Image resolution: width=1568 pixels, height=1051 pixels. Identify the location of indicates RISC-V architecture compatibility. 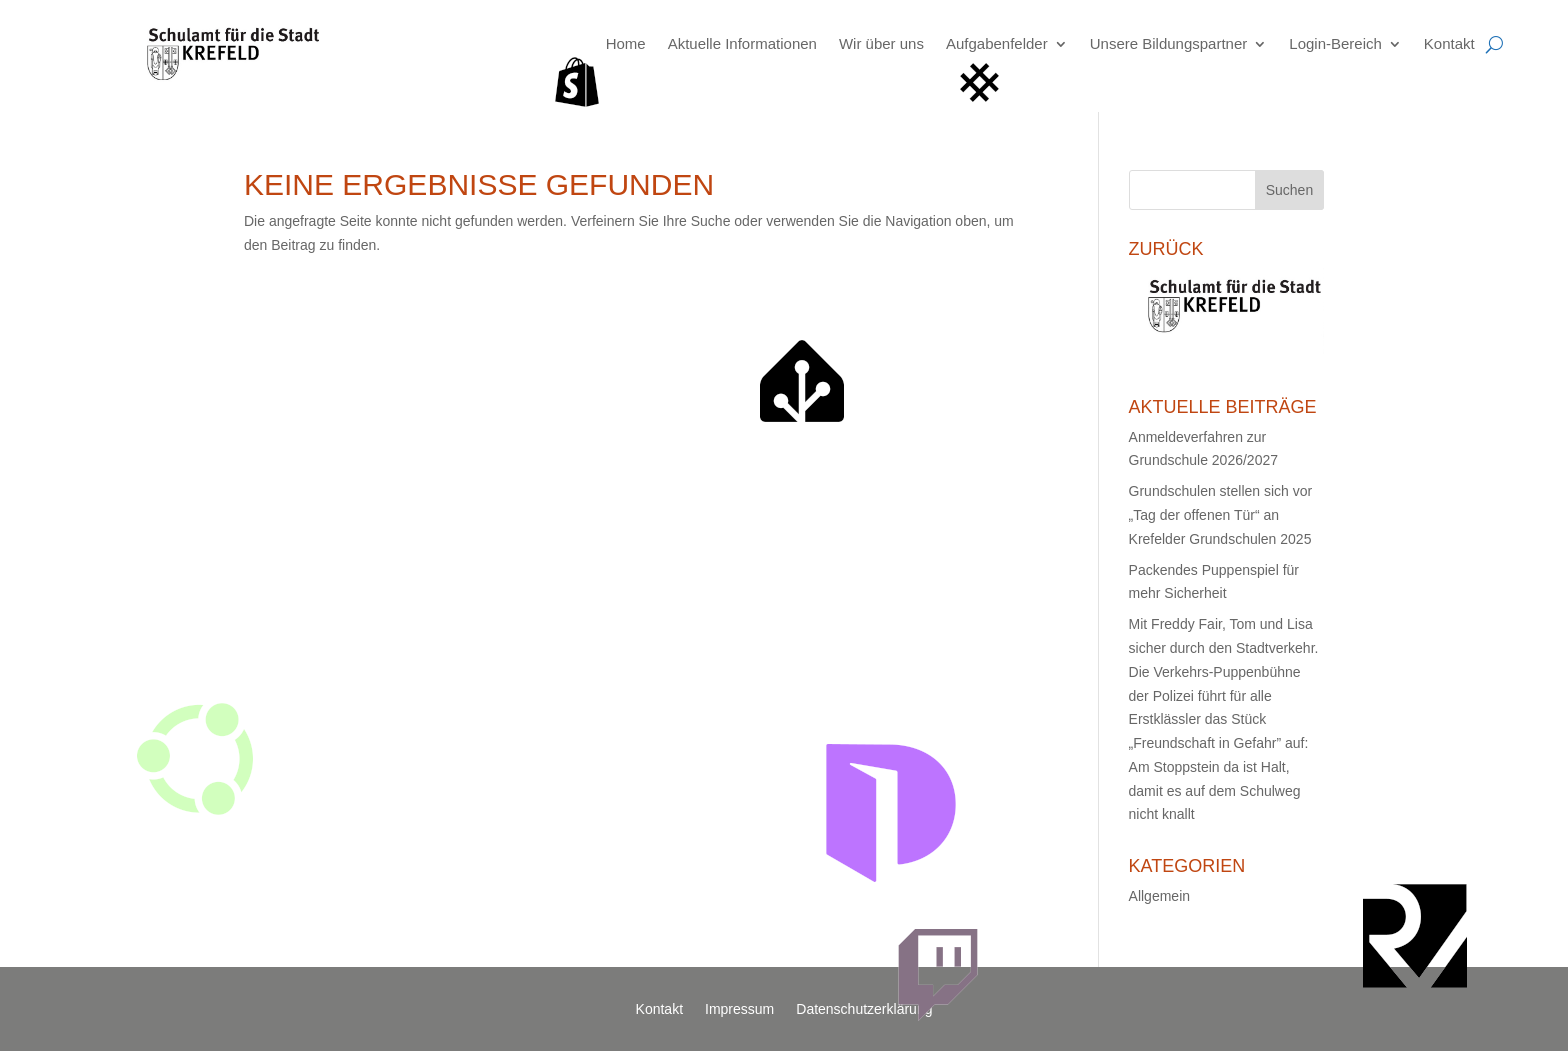
(1415, 936).